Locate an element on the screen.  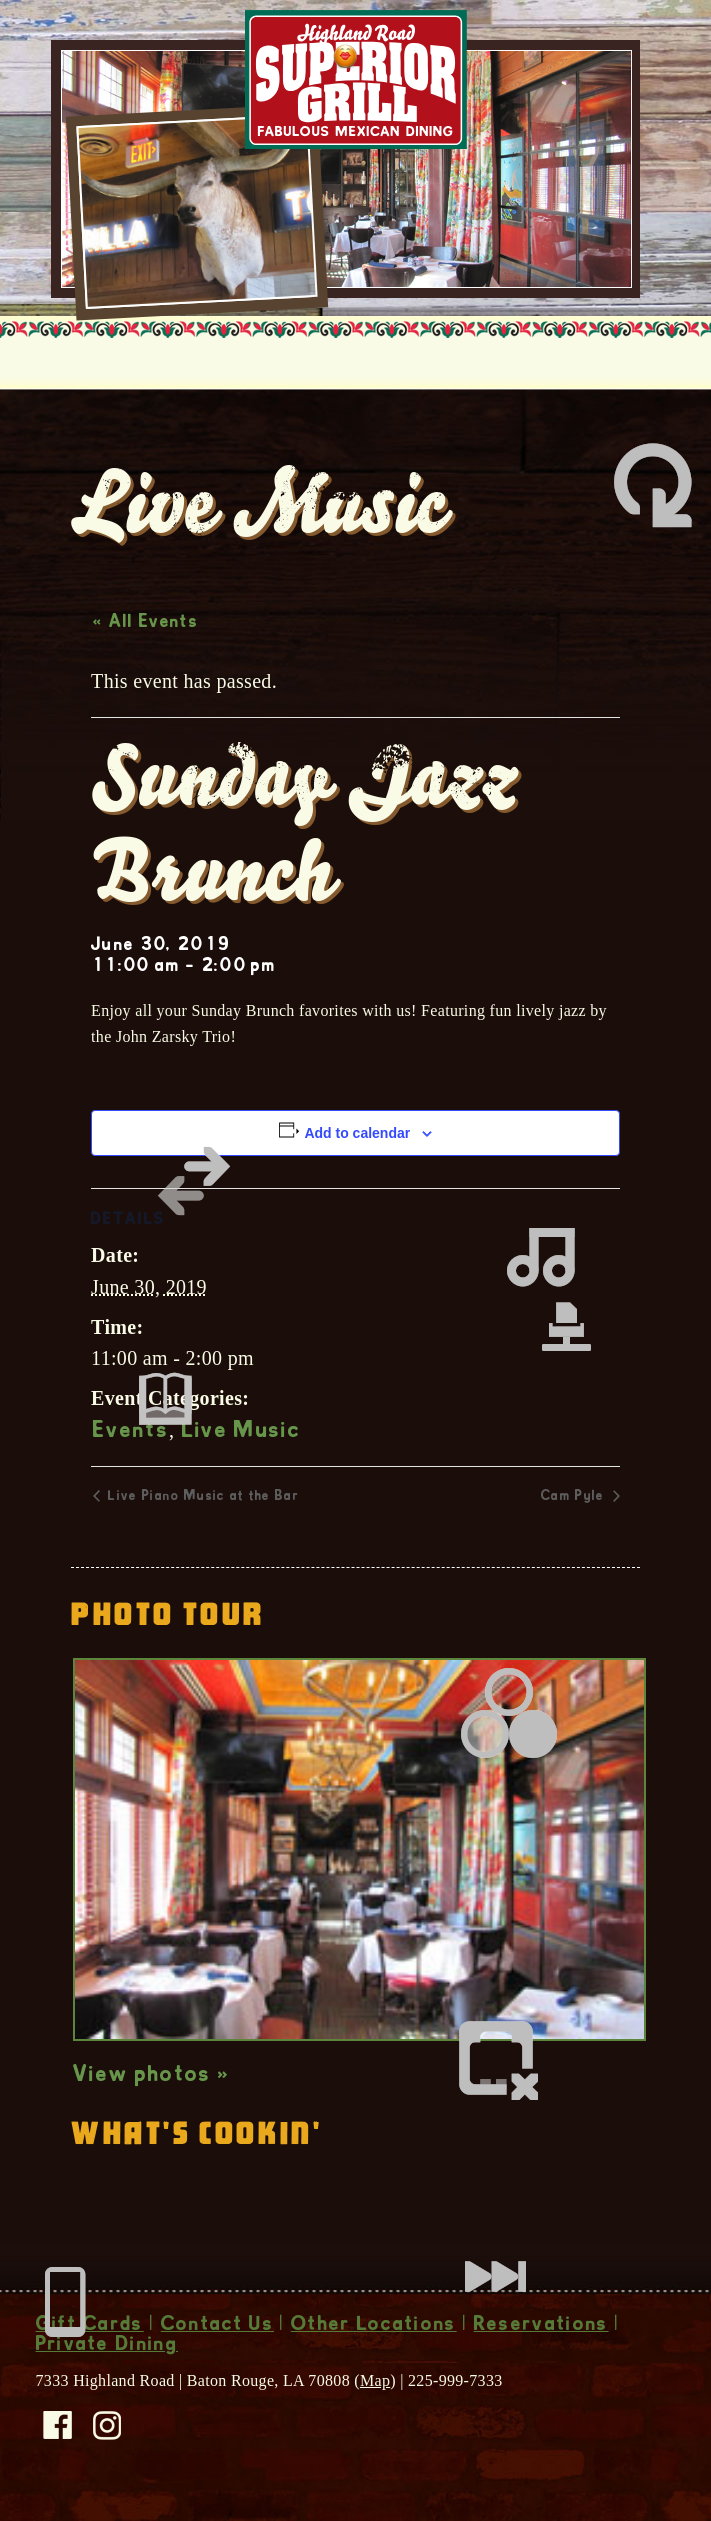
send a kiss emoji in chat is located at coordinates (345, 56).